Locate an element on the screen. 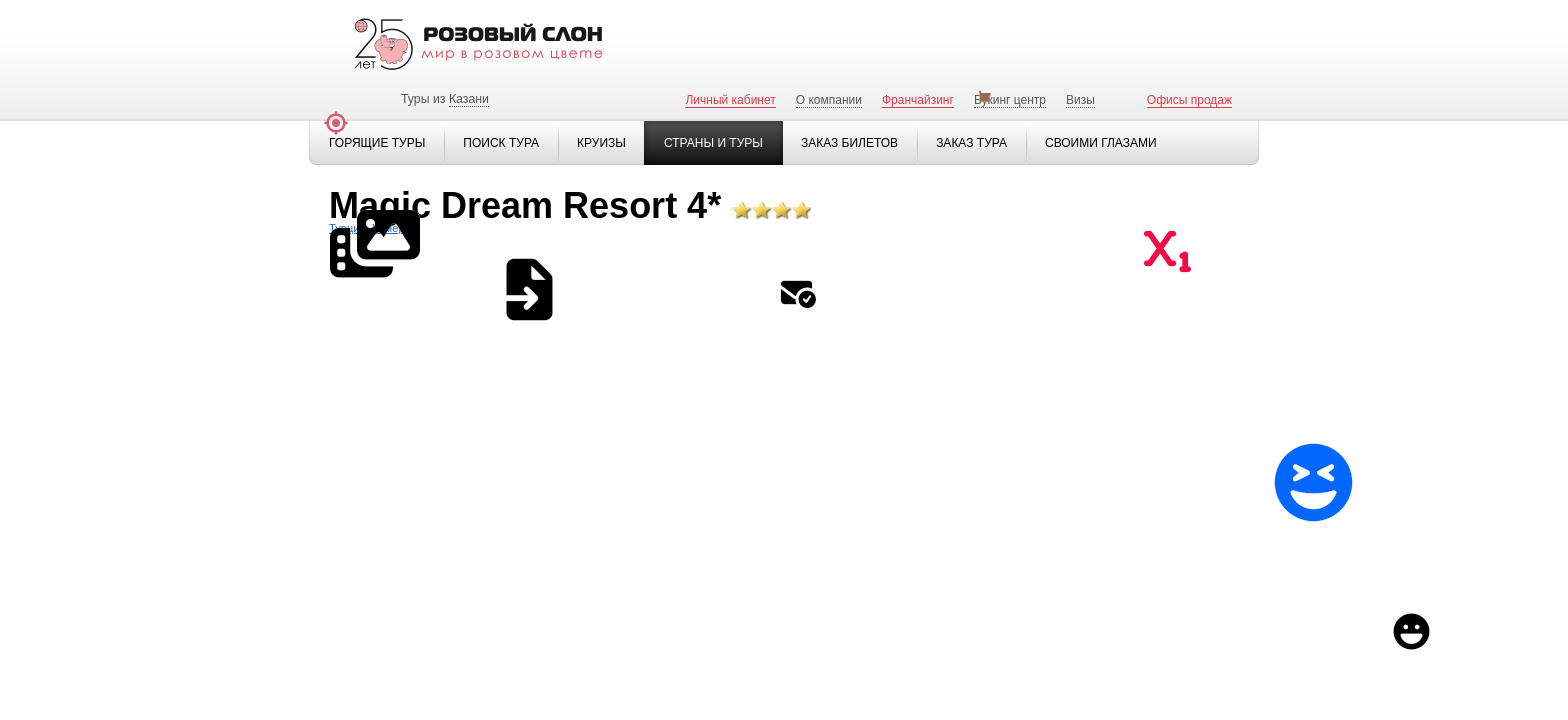 The image size is (1568, 720). center map on current location is located at coordinates (336, 123).